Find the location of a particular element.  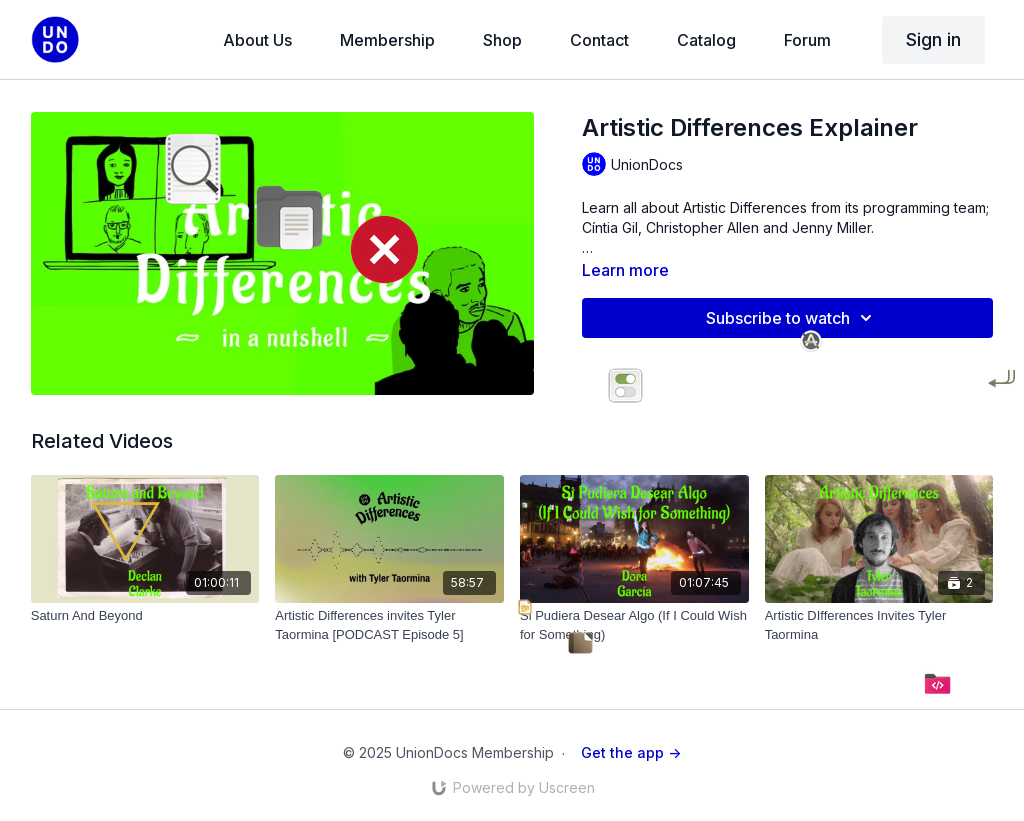

open desktop preferences or settings is located at coordinates (625, 385).